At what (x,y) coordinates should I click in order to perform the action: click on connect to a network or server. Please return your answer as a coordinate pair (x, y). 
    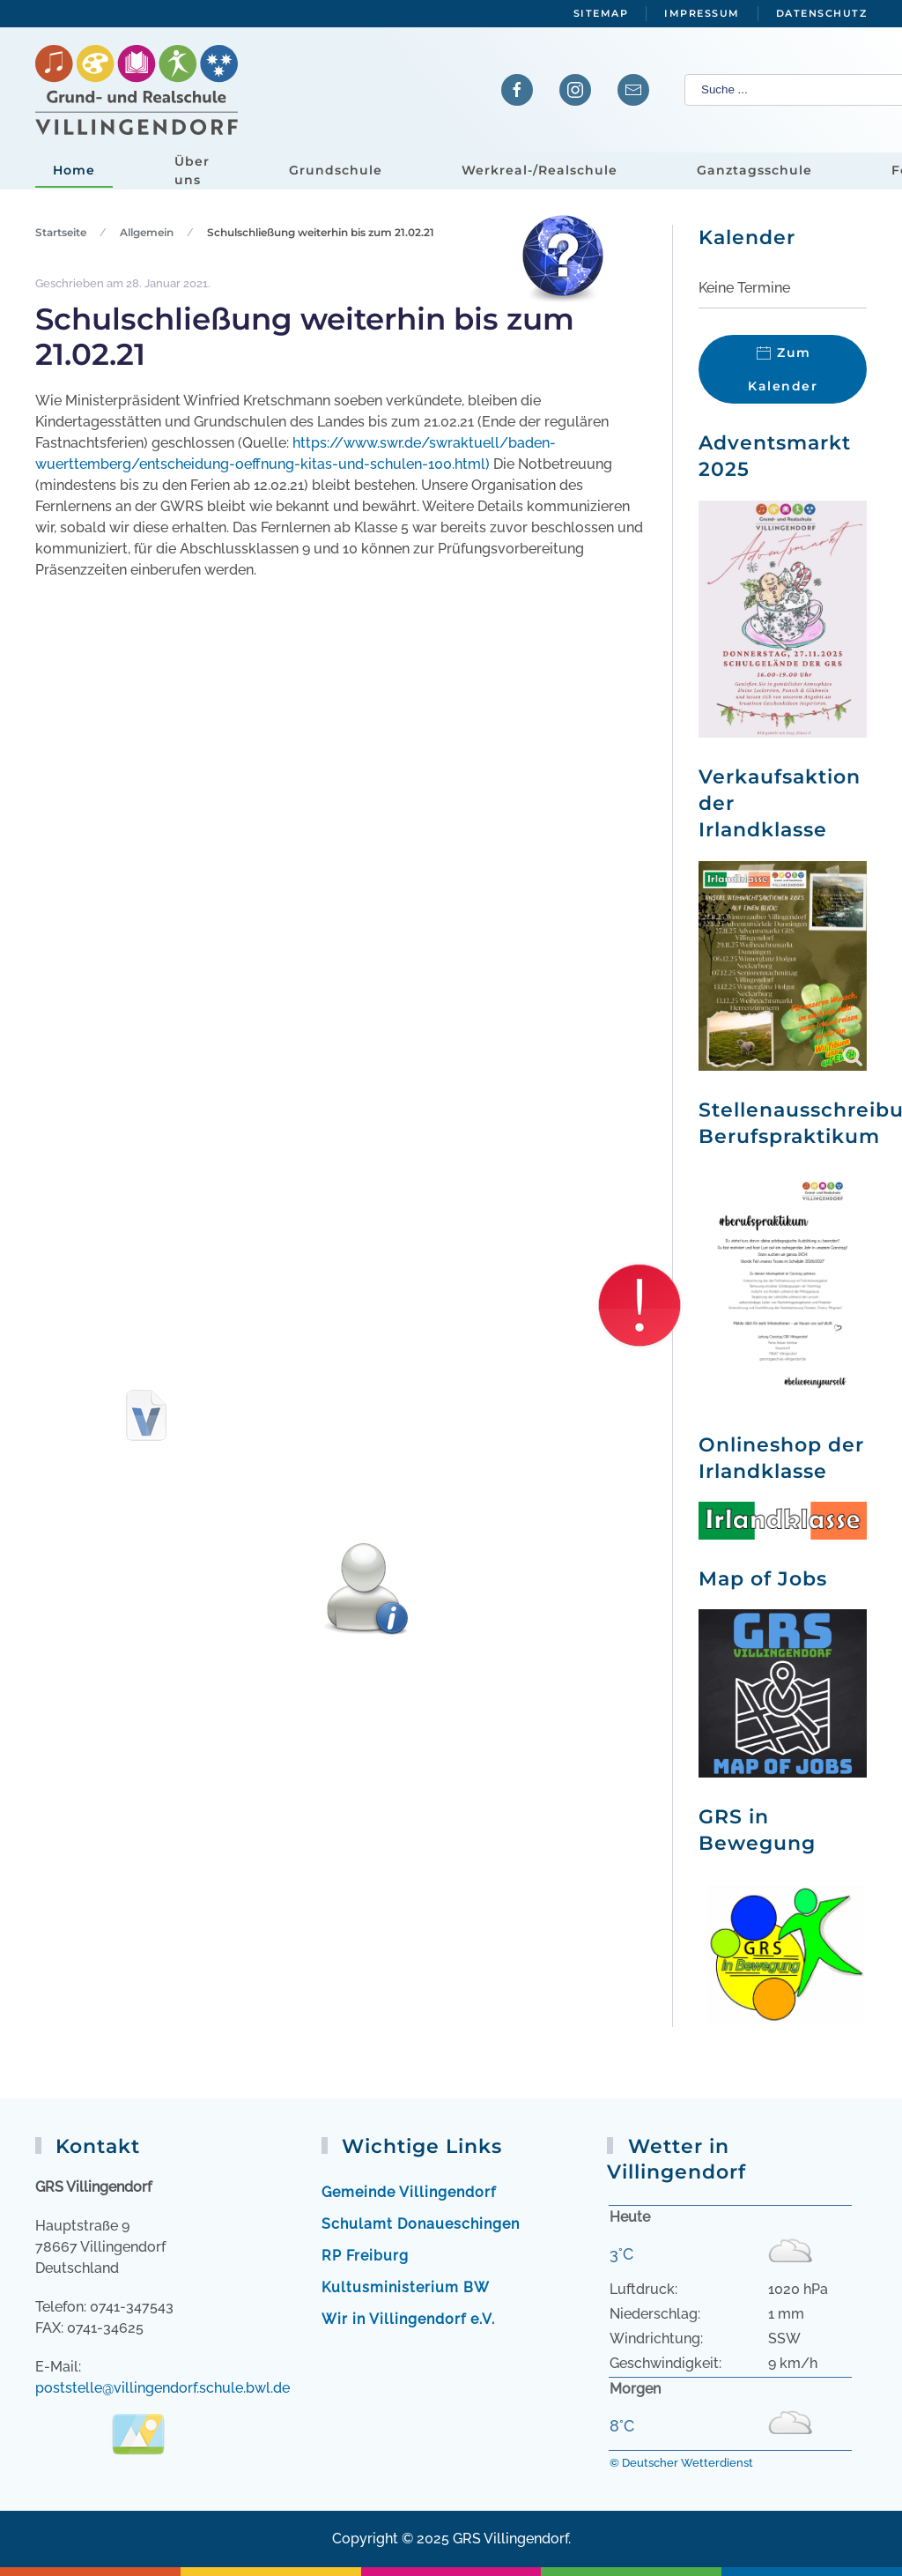
    Looking at the image, I should click on (563, 256).